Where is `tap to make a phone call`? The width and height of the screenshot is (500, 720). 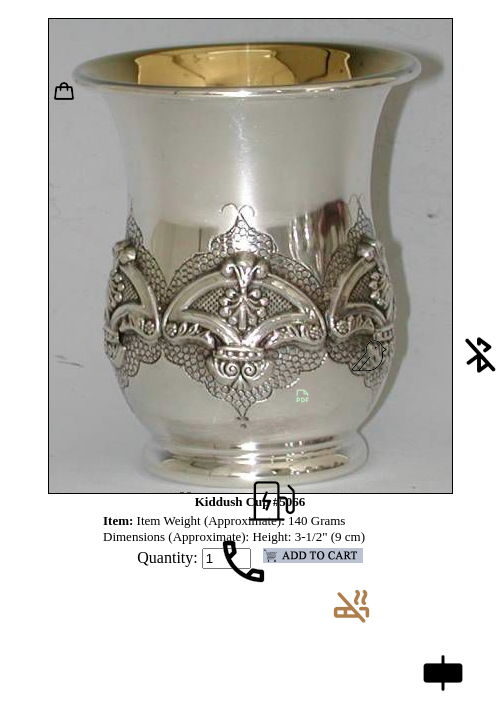 tap to make a phone call is located at coordinates (243, 561).